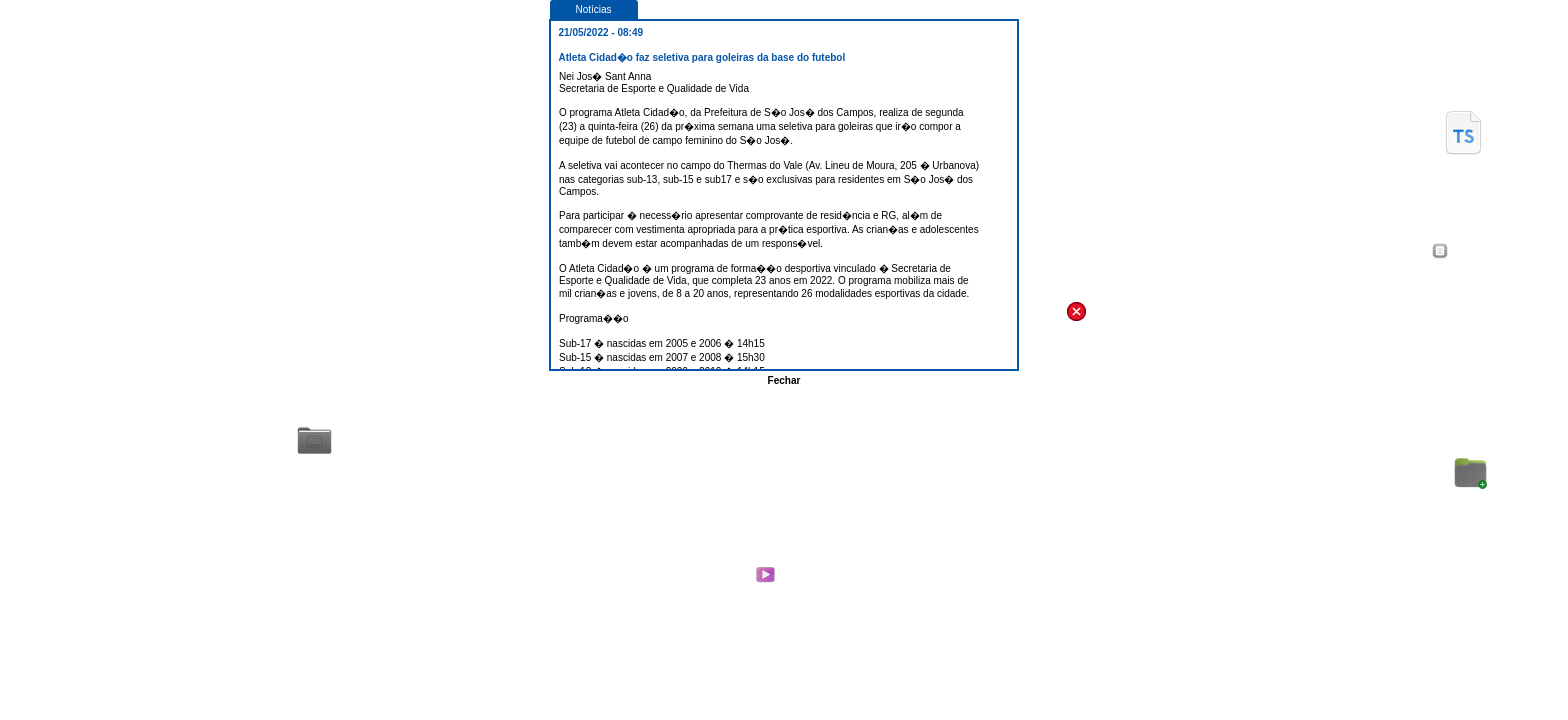 Image resolution: width=1568 pixels, height=720 pixels. I want to click on indicates a OneDrive sync error, so click(1076, 311).